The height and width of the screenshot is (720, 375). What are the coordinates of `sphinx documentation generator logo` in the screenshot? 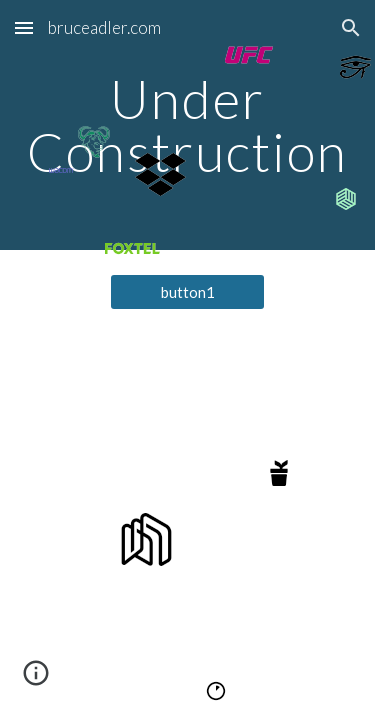 It's located at (355, 67).